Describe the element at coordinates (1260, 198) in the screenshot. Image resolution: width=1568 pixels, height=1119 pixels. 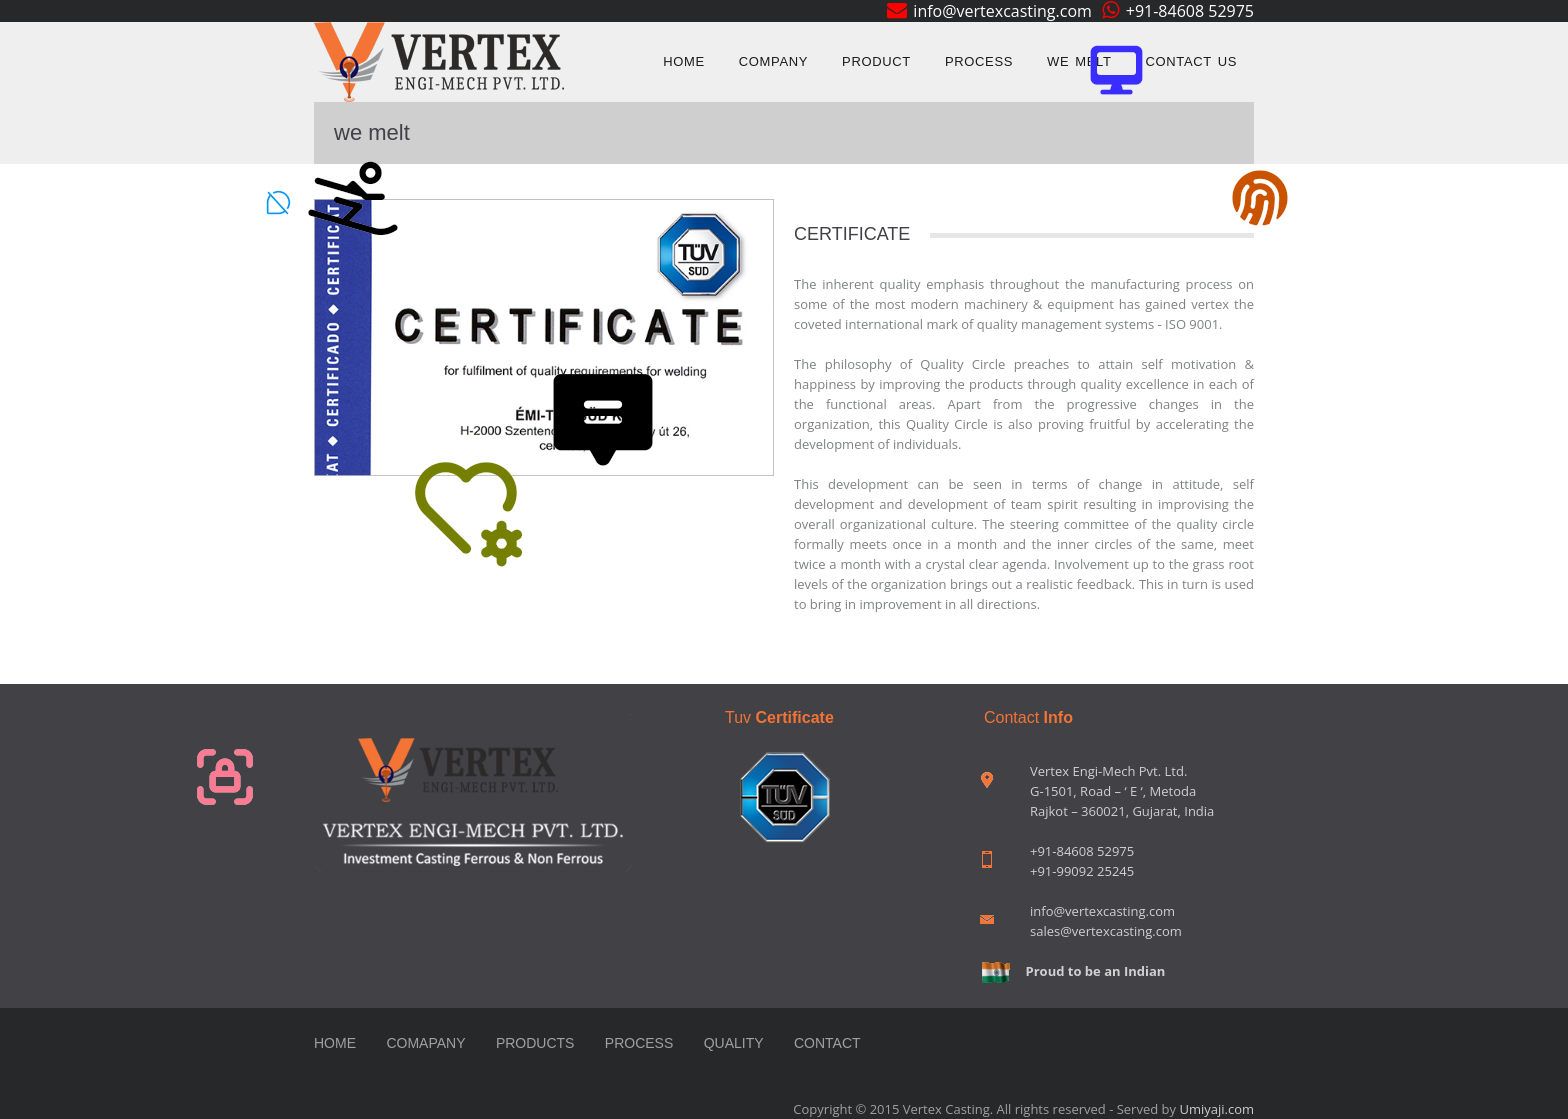
I see `authenticate with fingerprint` at that location.